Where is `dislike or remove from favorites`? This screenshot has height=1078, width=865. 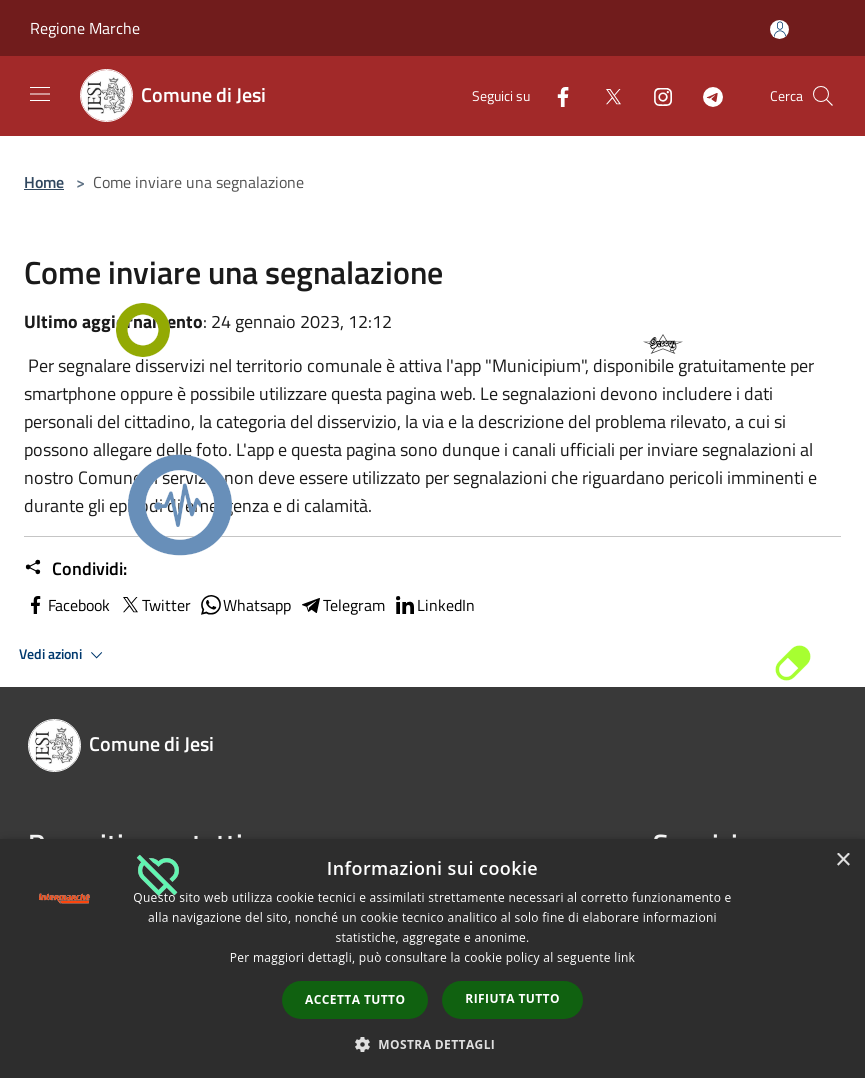
dislike or remove from favorites is located at coordinates (158, 876).